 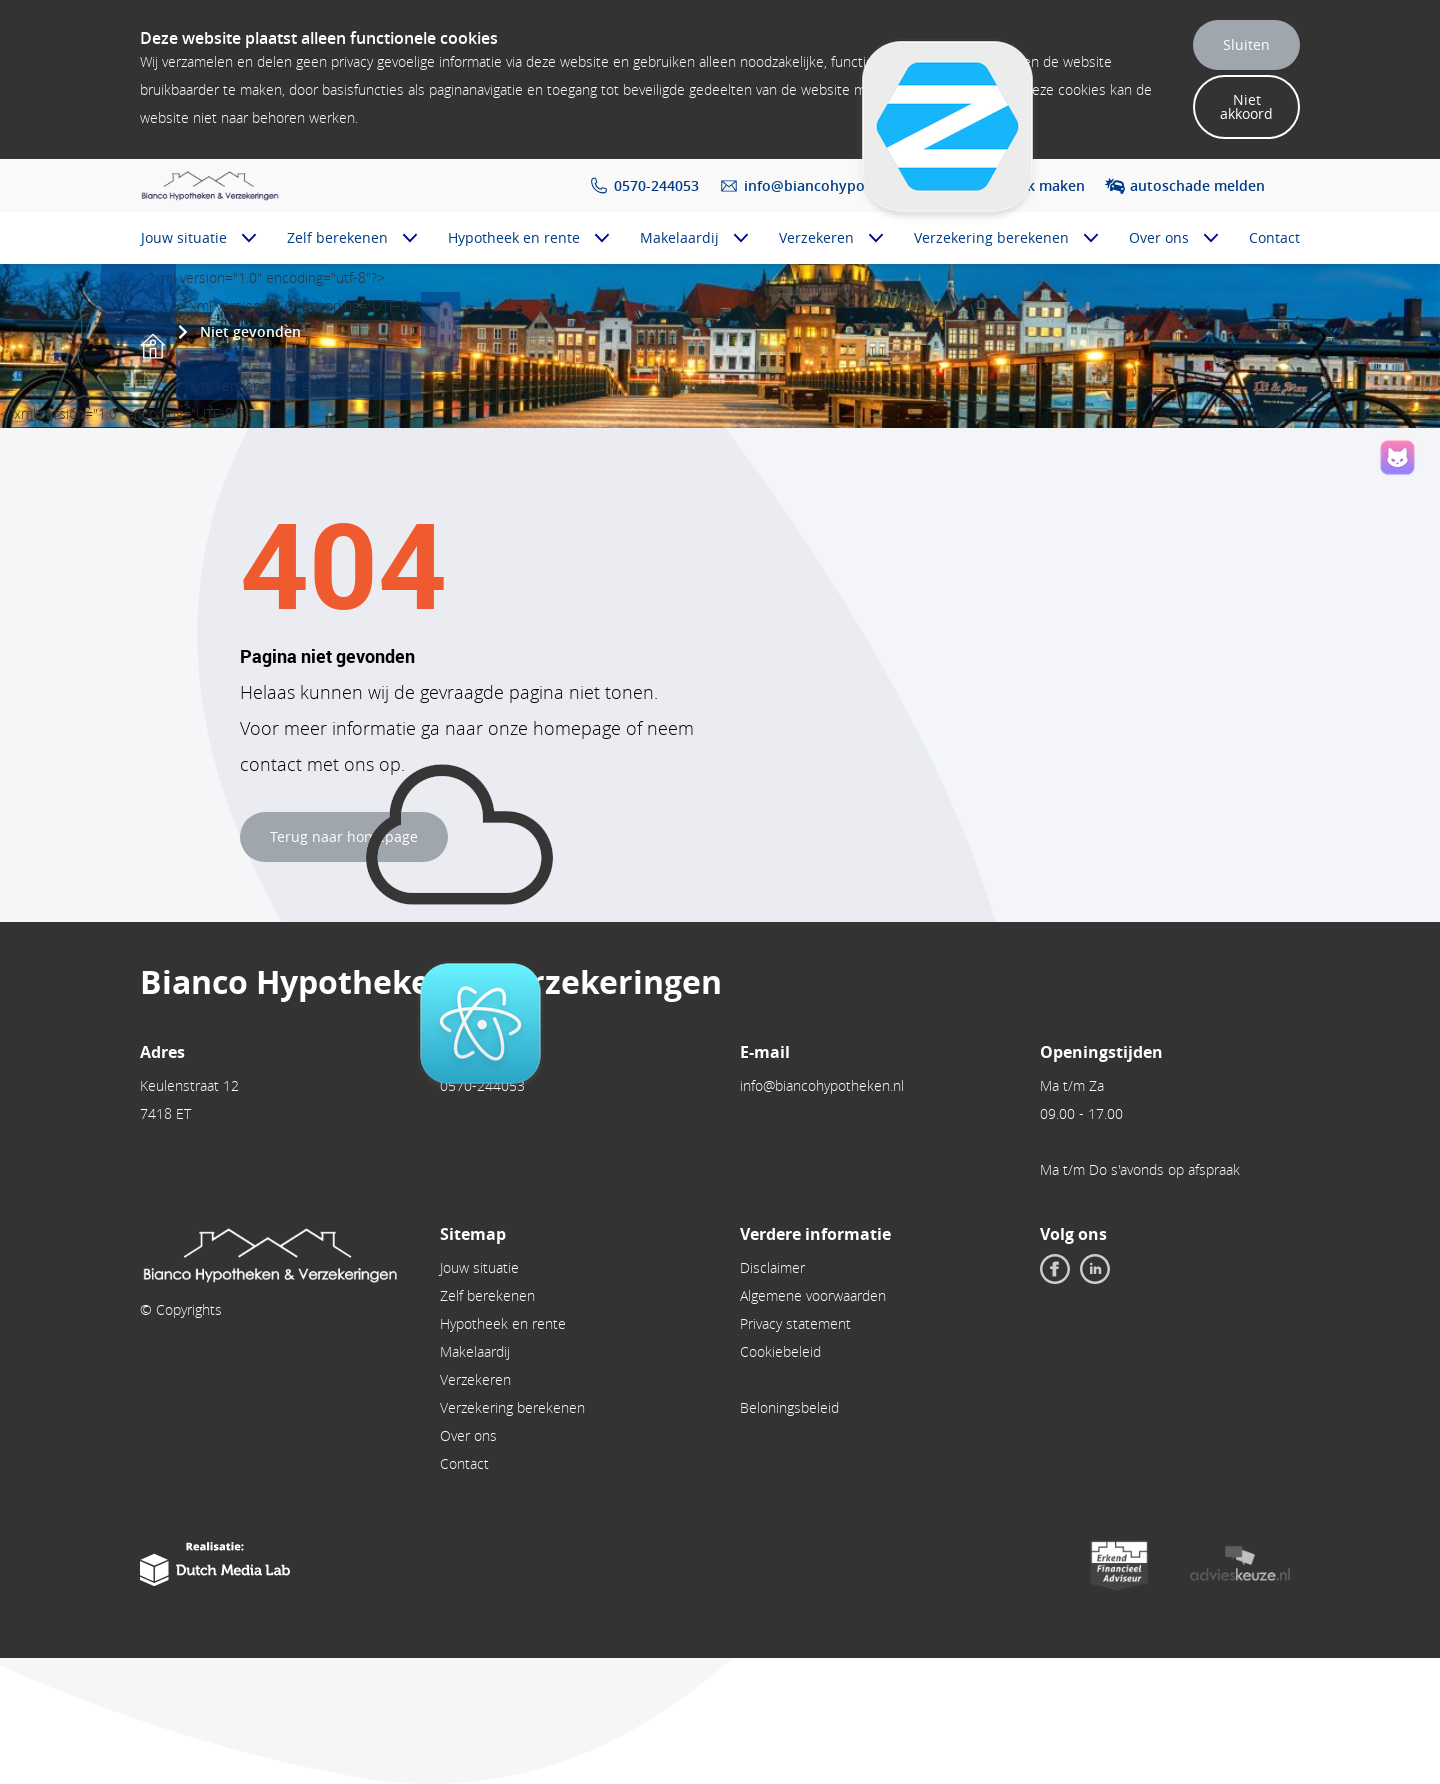 I want to click on open zorin os system settings or app launcher, so click(x=947, y=126).